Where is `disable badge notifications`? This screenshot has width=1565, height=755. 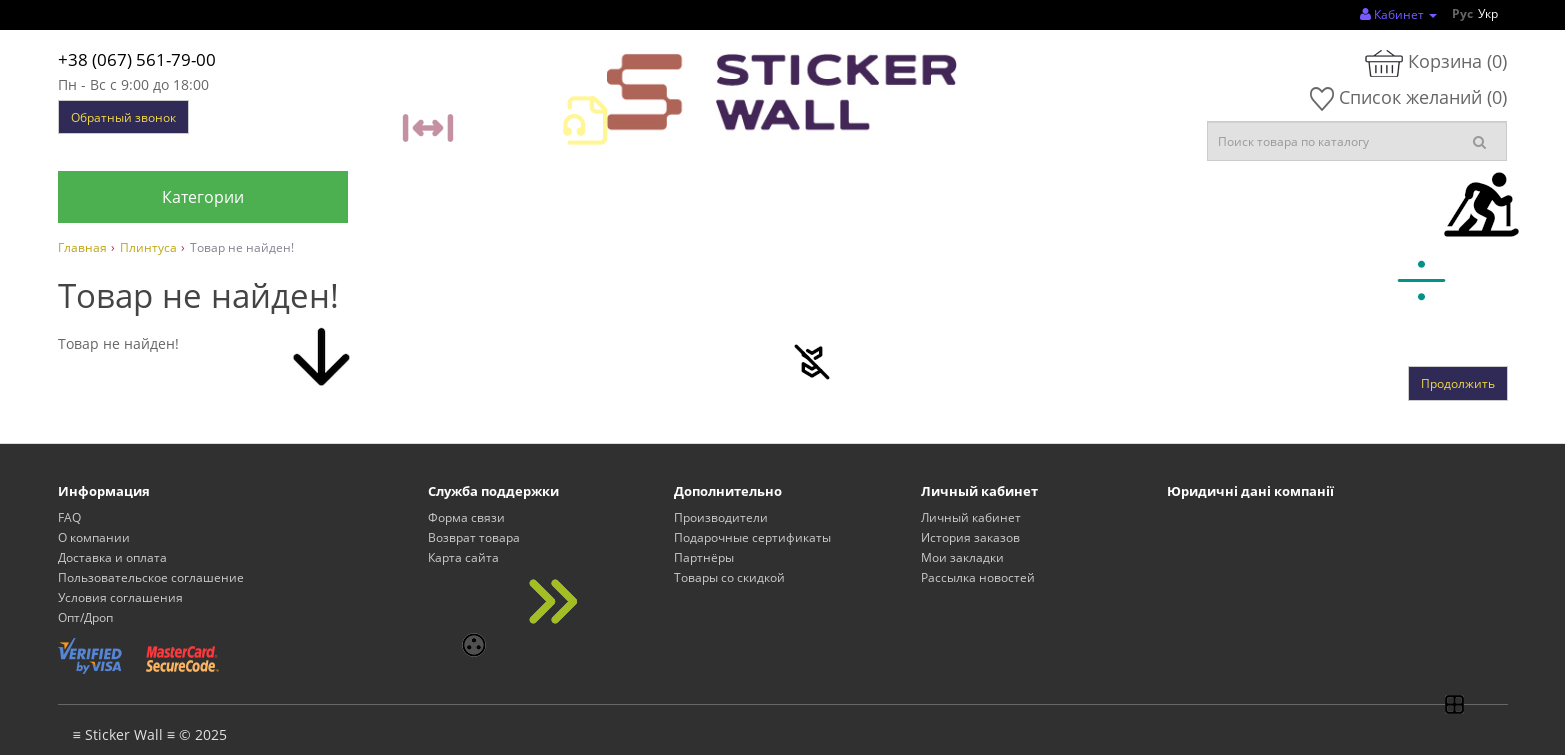 disable badge notifications is located at coordinates (812, 362).